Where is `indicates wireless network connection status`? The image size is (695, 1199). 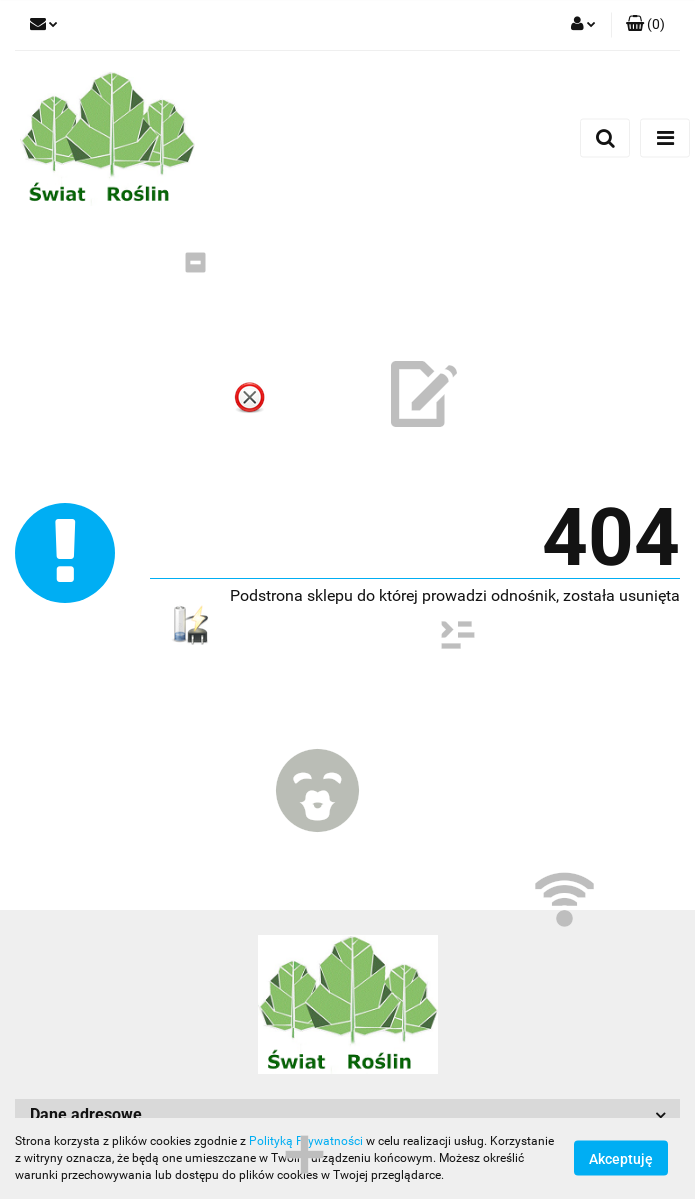
indicates wireless network connection status is located at coordinates (564, 897).